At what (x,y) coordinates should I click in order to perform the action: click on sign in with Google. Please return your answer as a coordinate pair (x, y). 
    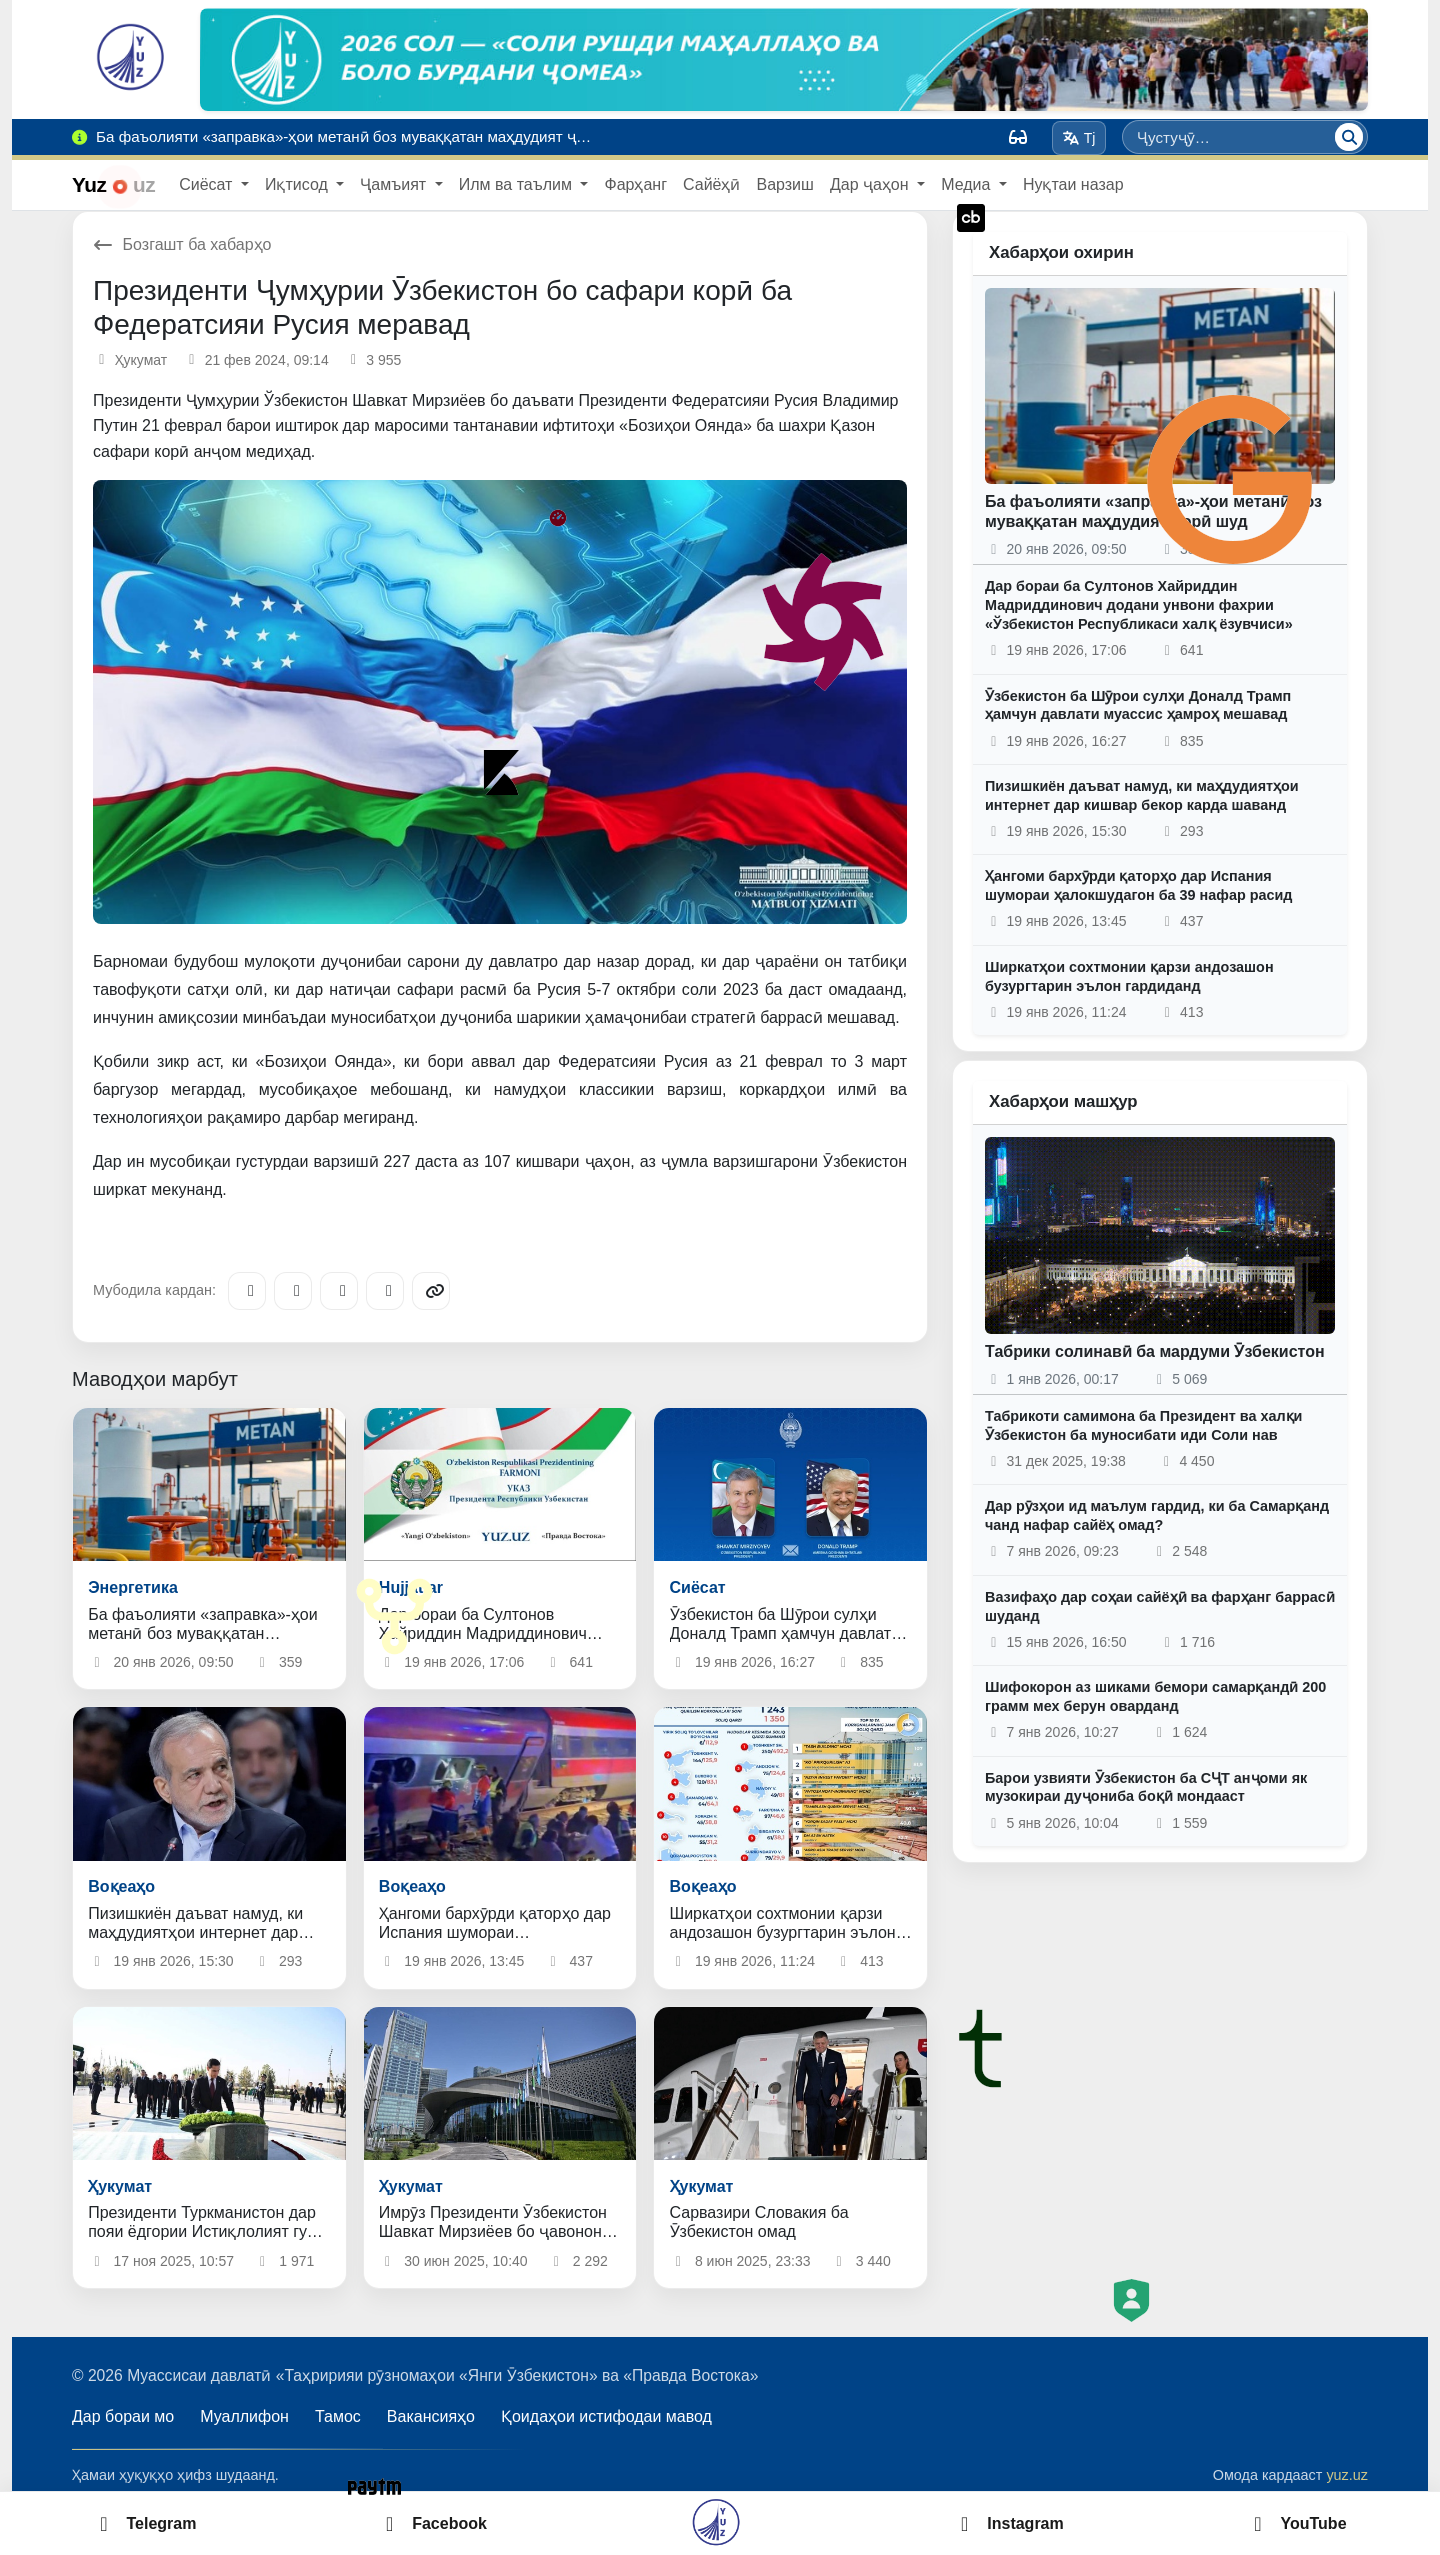
    Looking at the image, I should click on (1229, 479).